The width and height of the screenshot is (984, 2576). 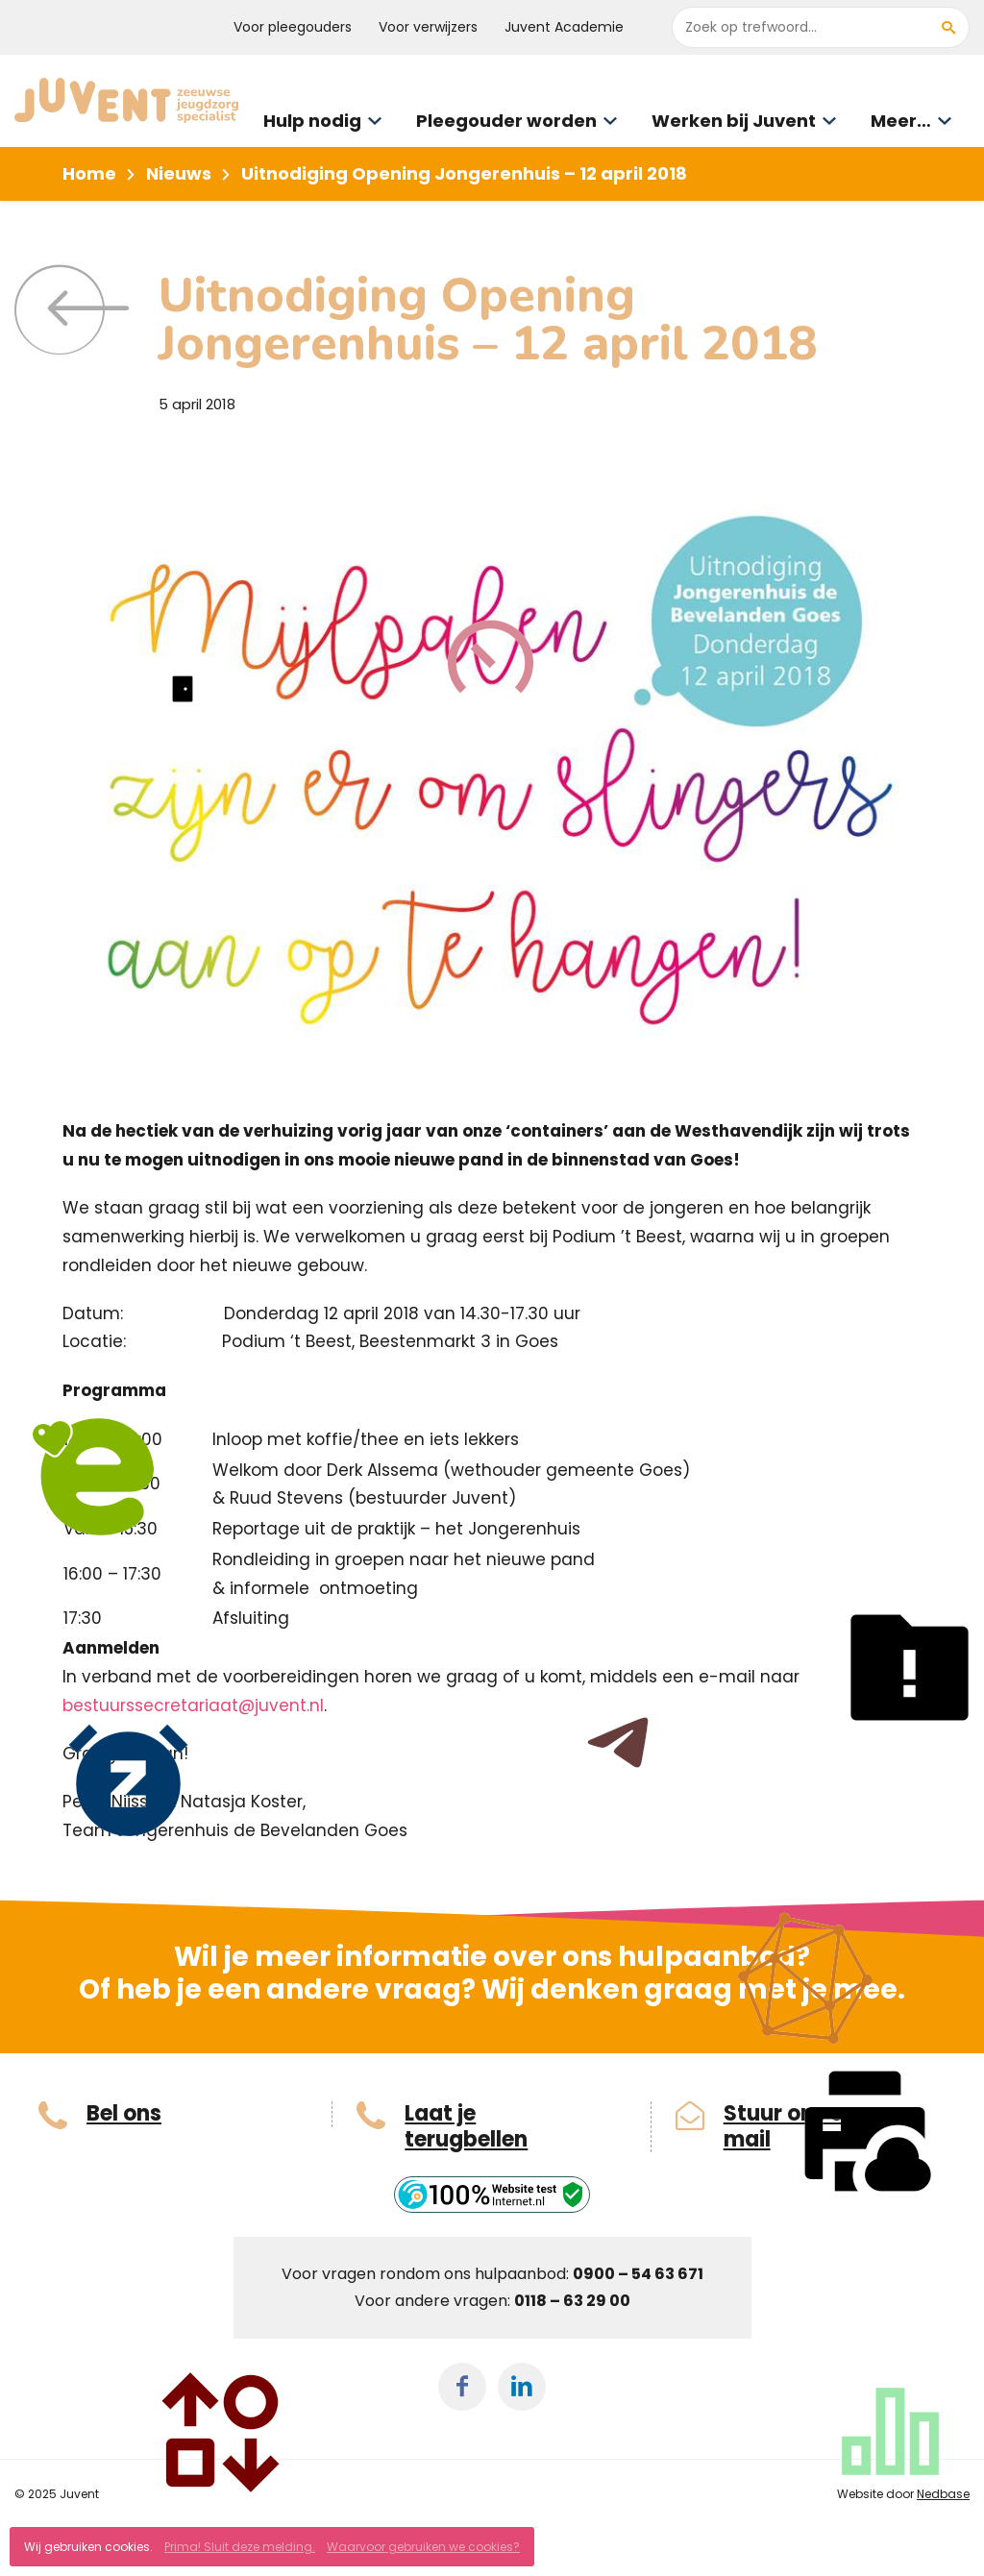 I want to click on open telegram messaging app, so click(x=622, y=1739).